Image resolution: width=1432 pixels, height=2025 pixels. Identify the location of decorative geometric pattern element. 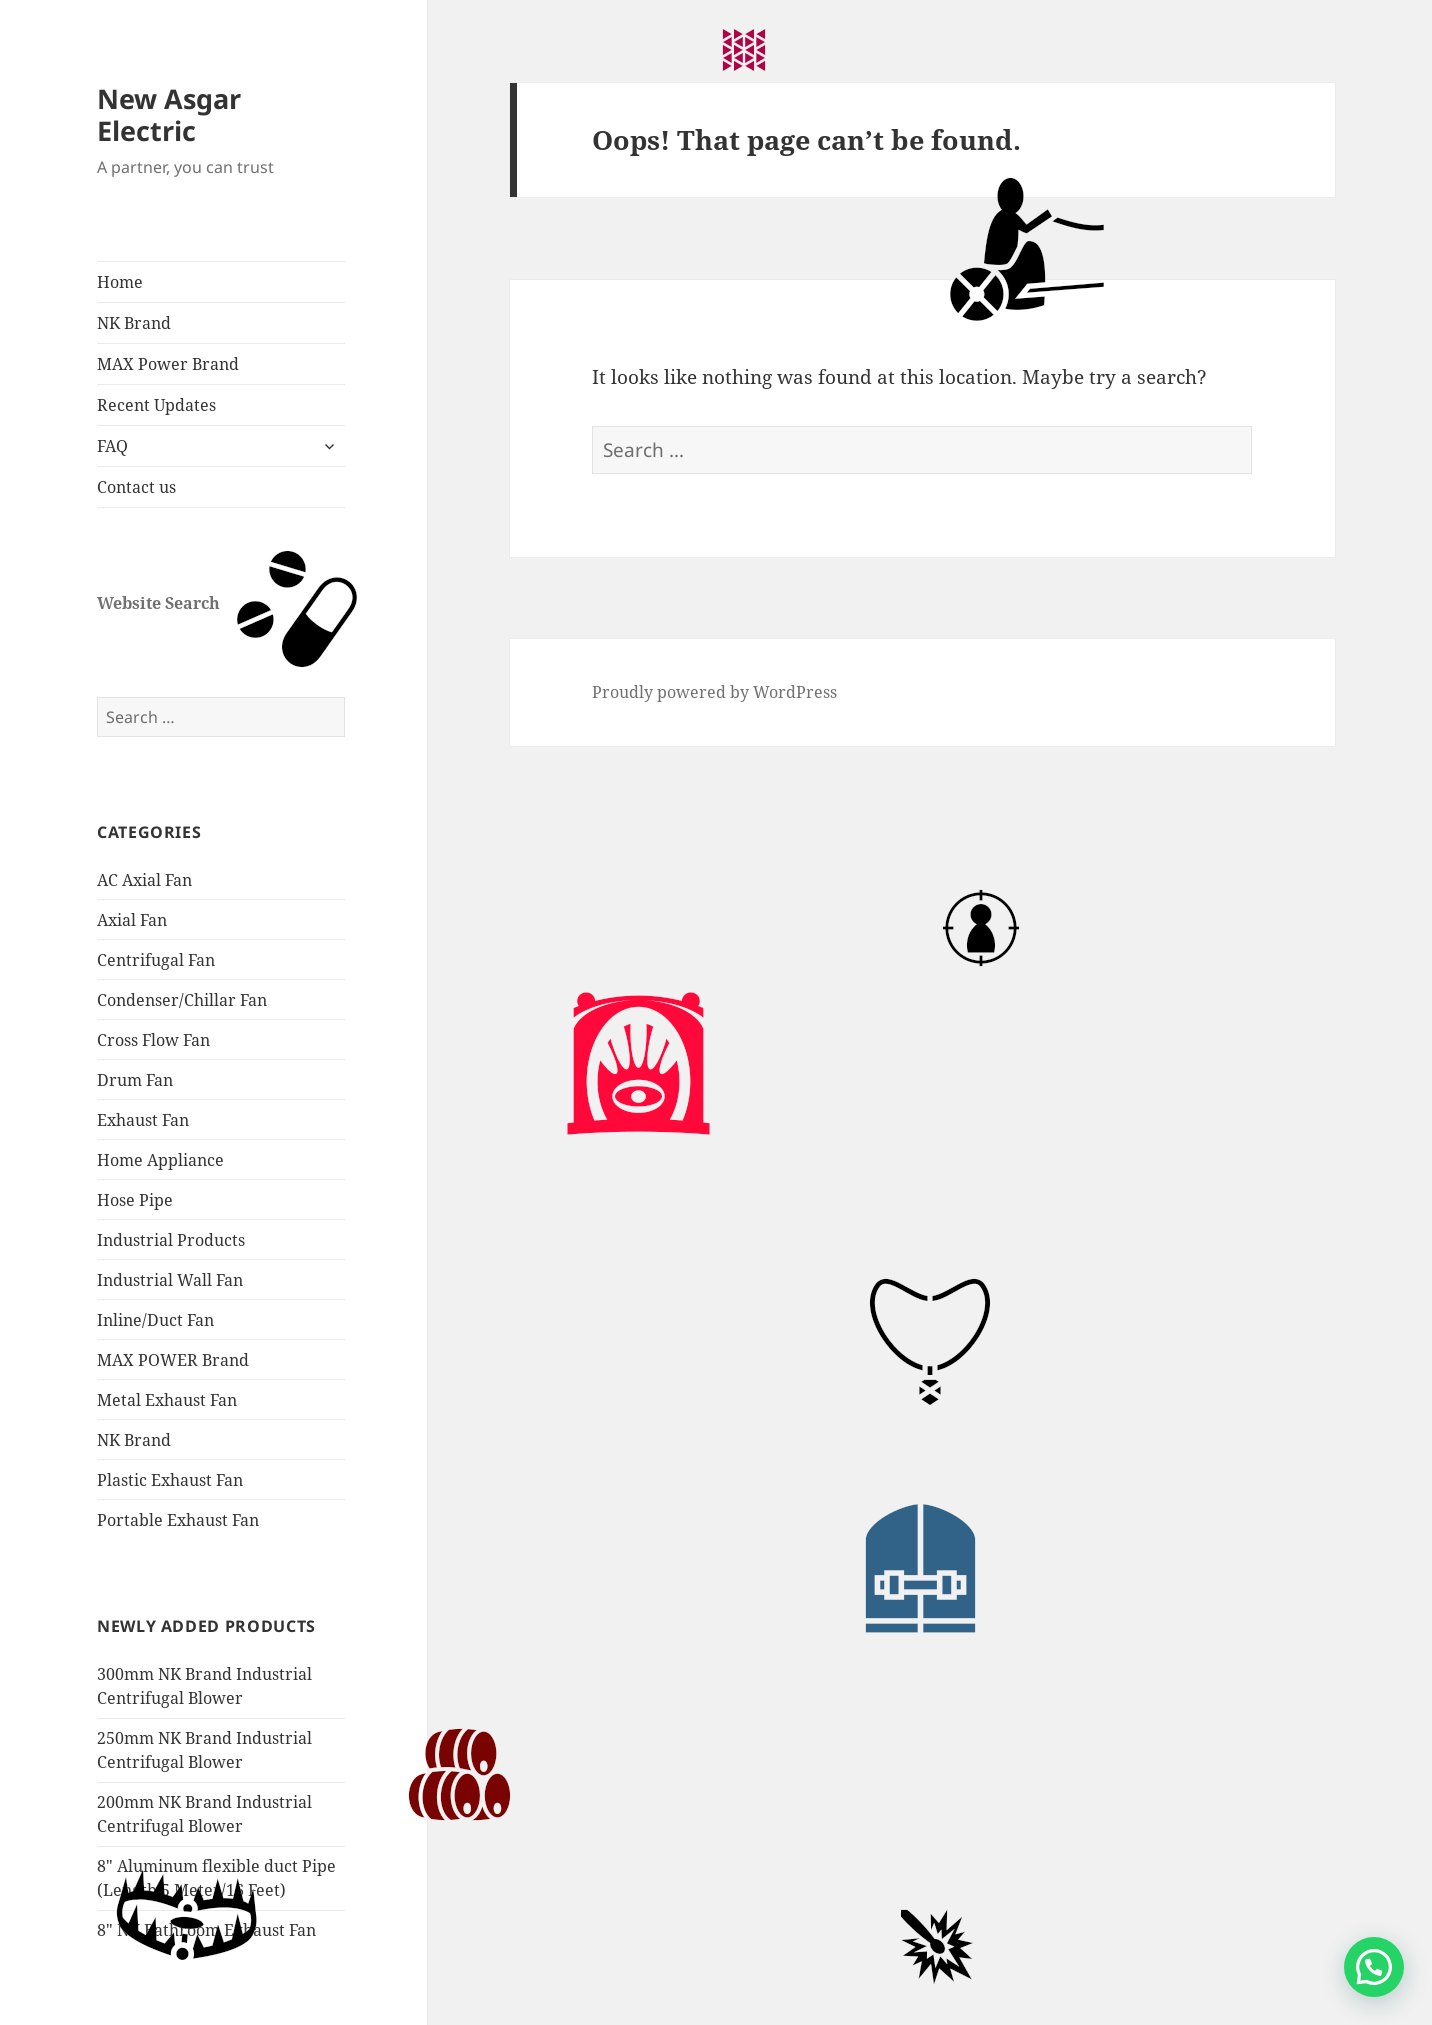
(744, 50).